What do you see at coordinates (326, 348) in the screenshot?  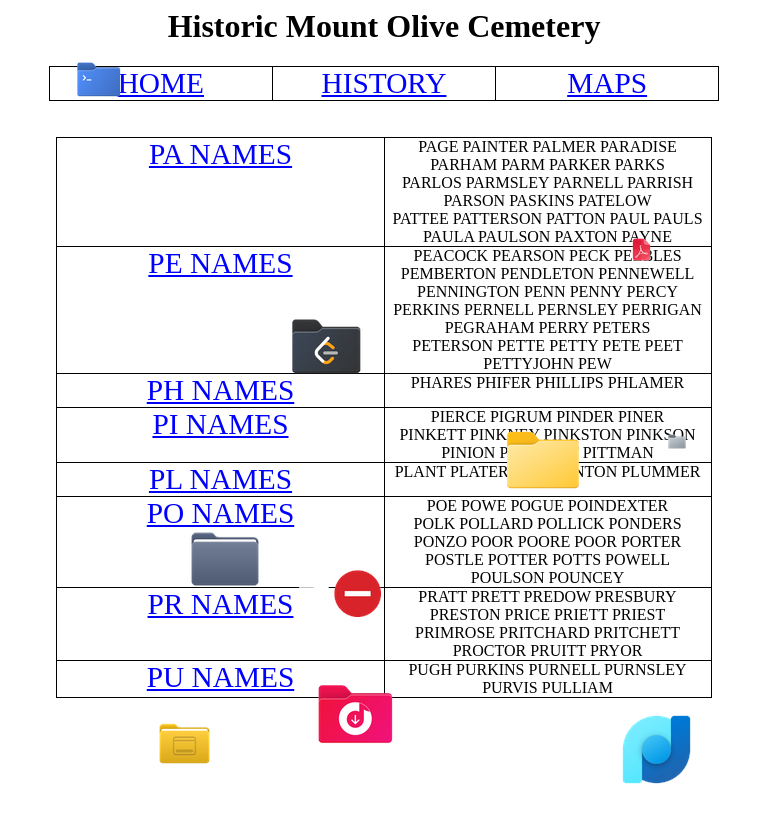 I see `open your leetcode practice files folder` at bounding box center [326, 348].